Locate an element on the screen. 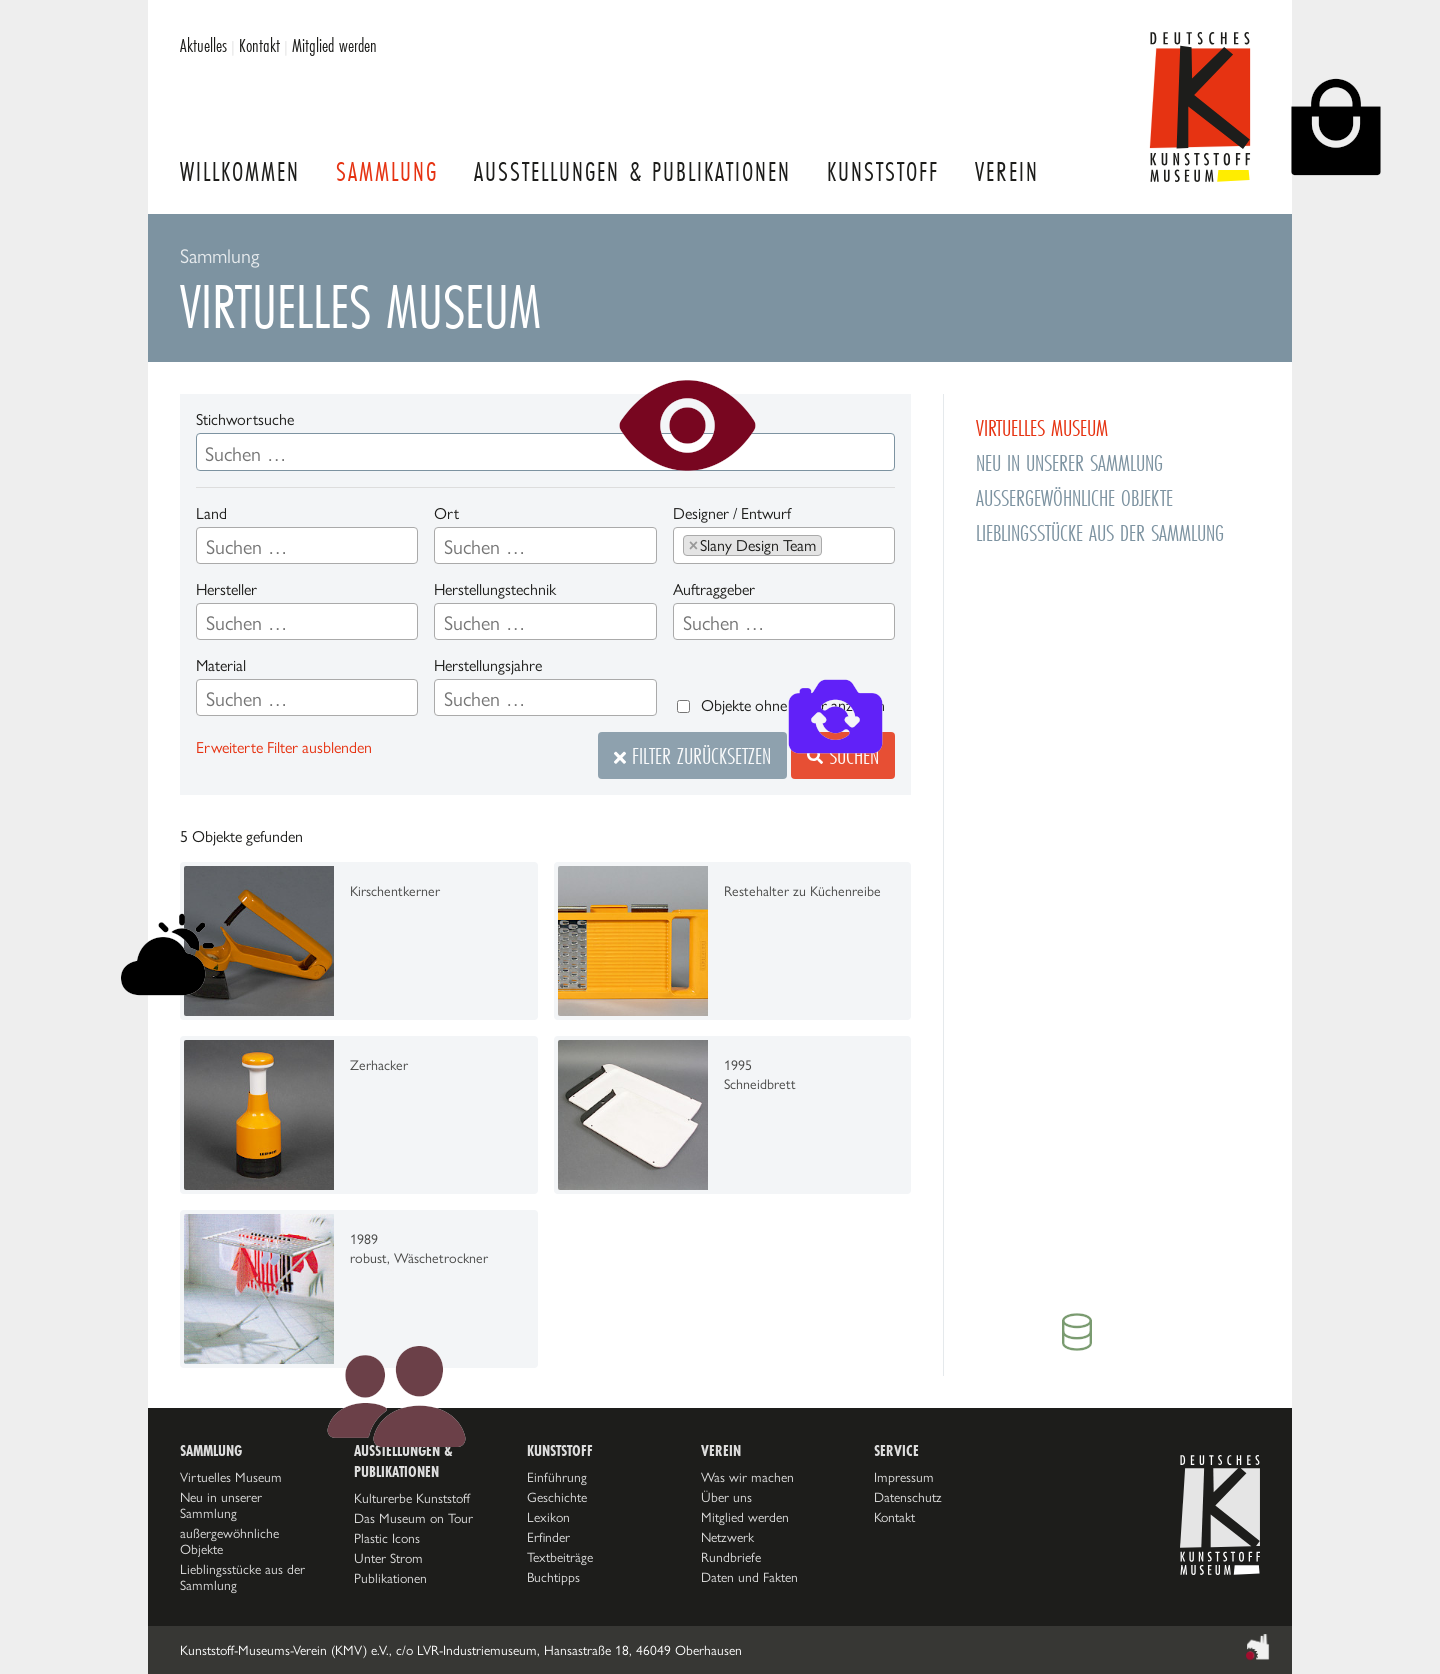 This screenshot has width=1440, height=1674. indicates partly cloudy weather conditions is located at coordinates (167, 954).